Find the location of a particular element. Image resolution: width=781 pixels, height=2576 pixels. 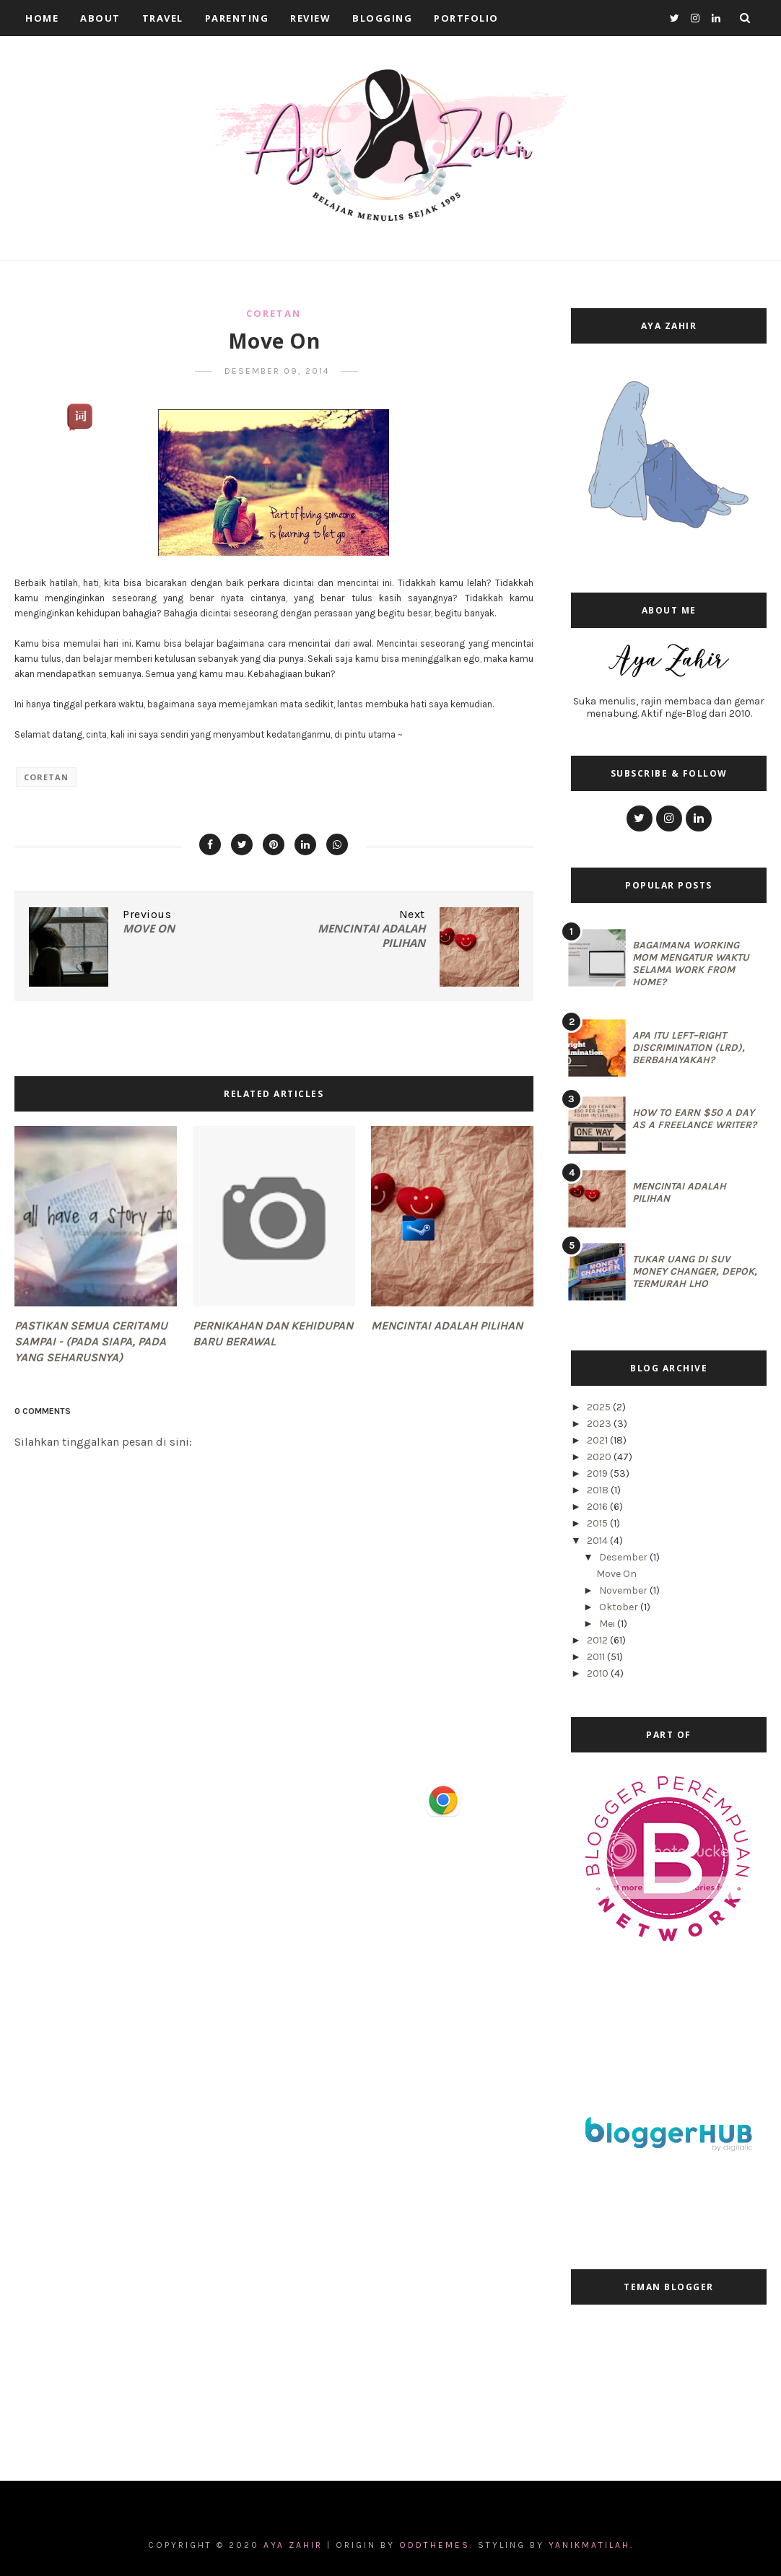

open the dictionary app is located at coordinates (79, 416).